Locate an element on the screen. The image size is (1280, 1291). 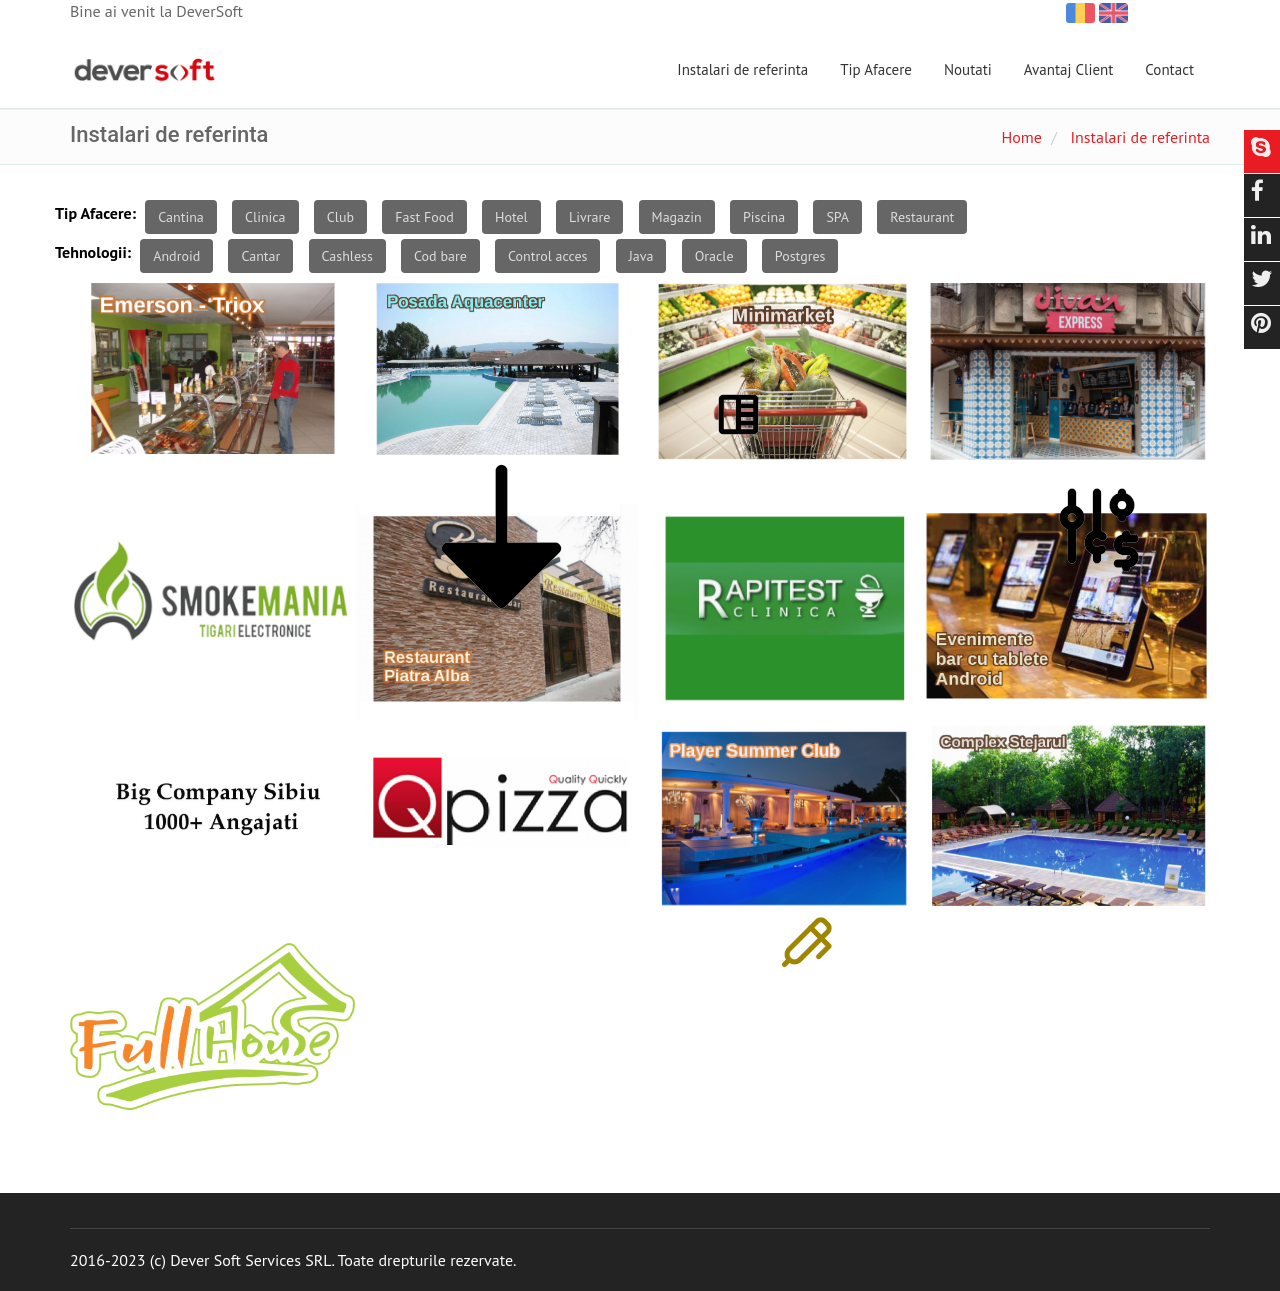
download a file or content is located at coordinates (501, 536).